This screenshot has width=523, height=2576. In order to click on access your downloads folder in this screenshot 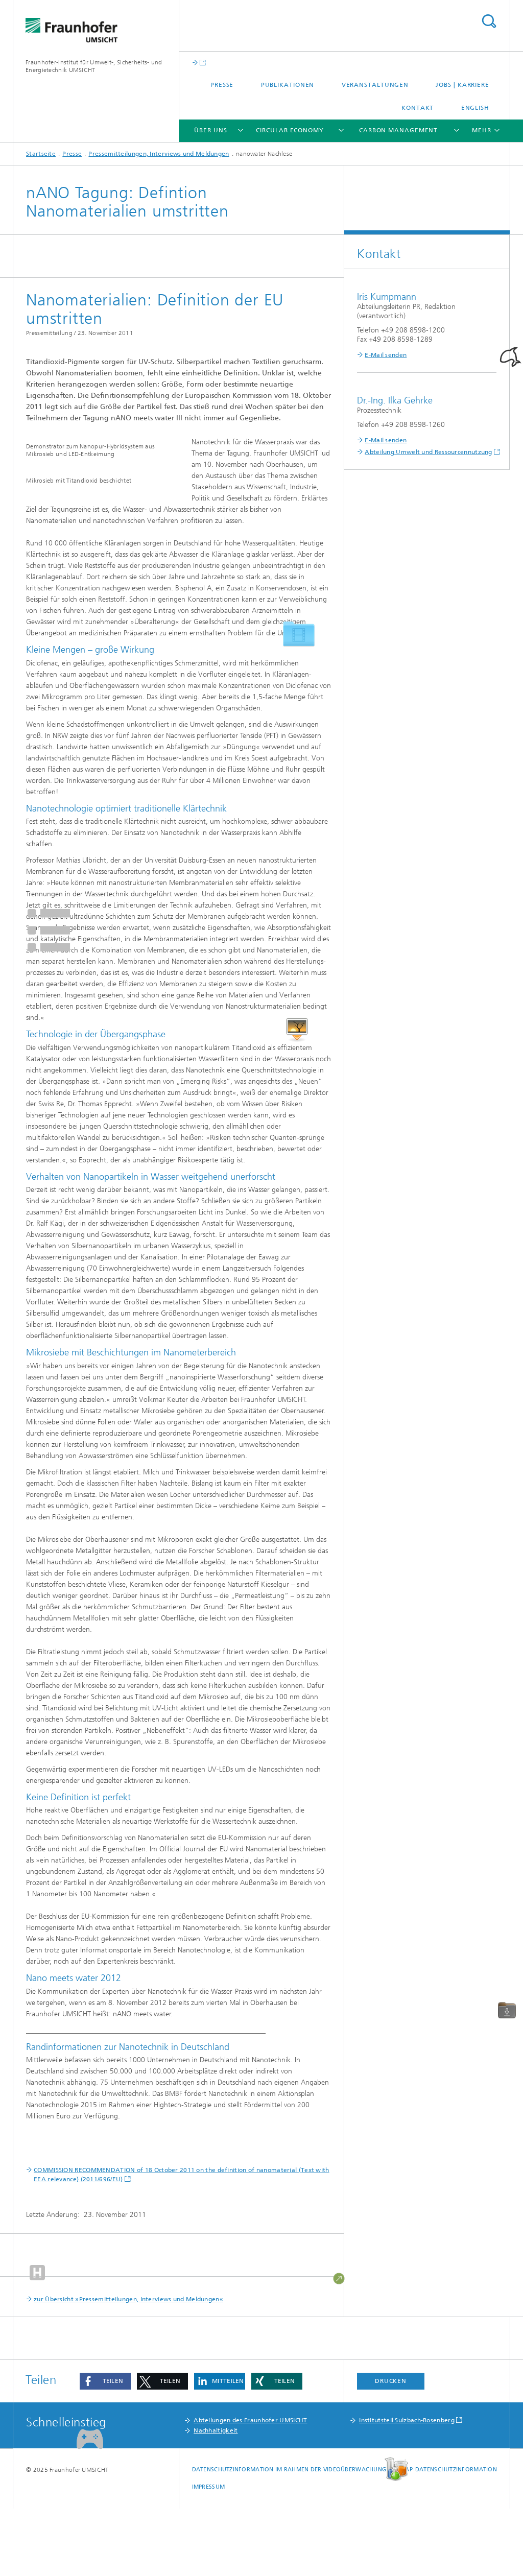, I will do `click(507, 2010)`.